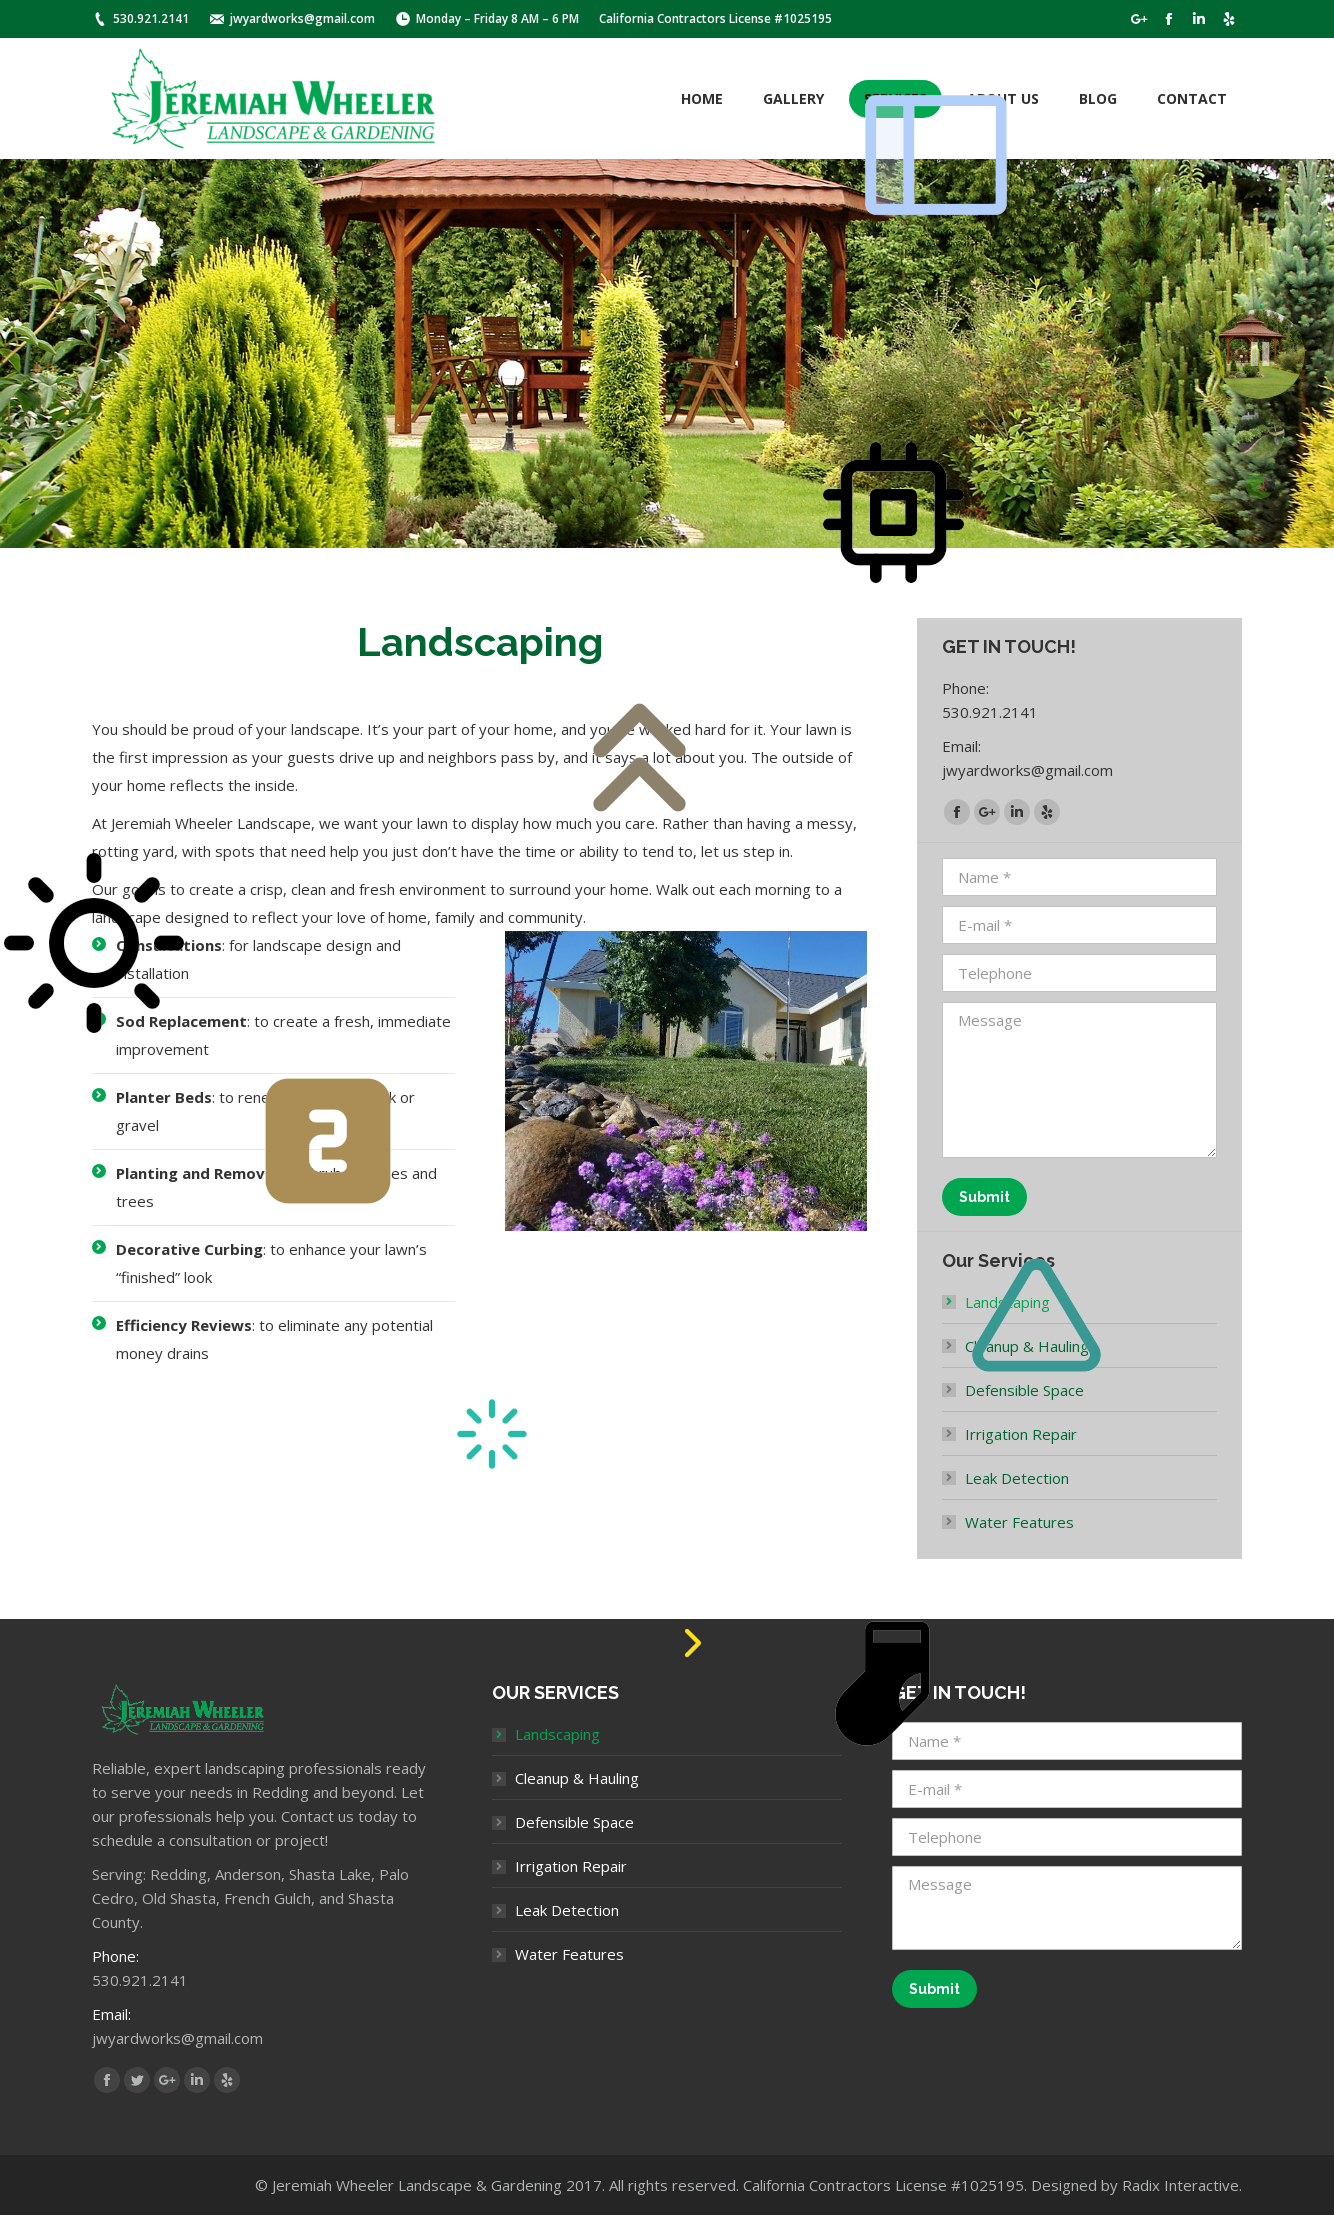  Describe the element at coordinates (639, 757) in the screenshot. I see `scroll to top of page` at that location.